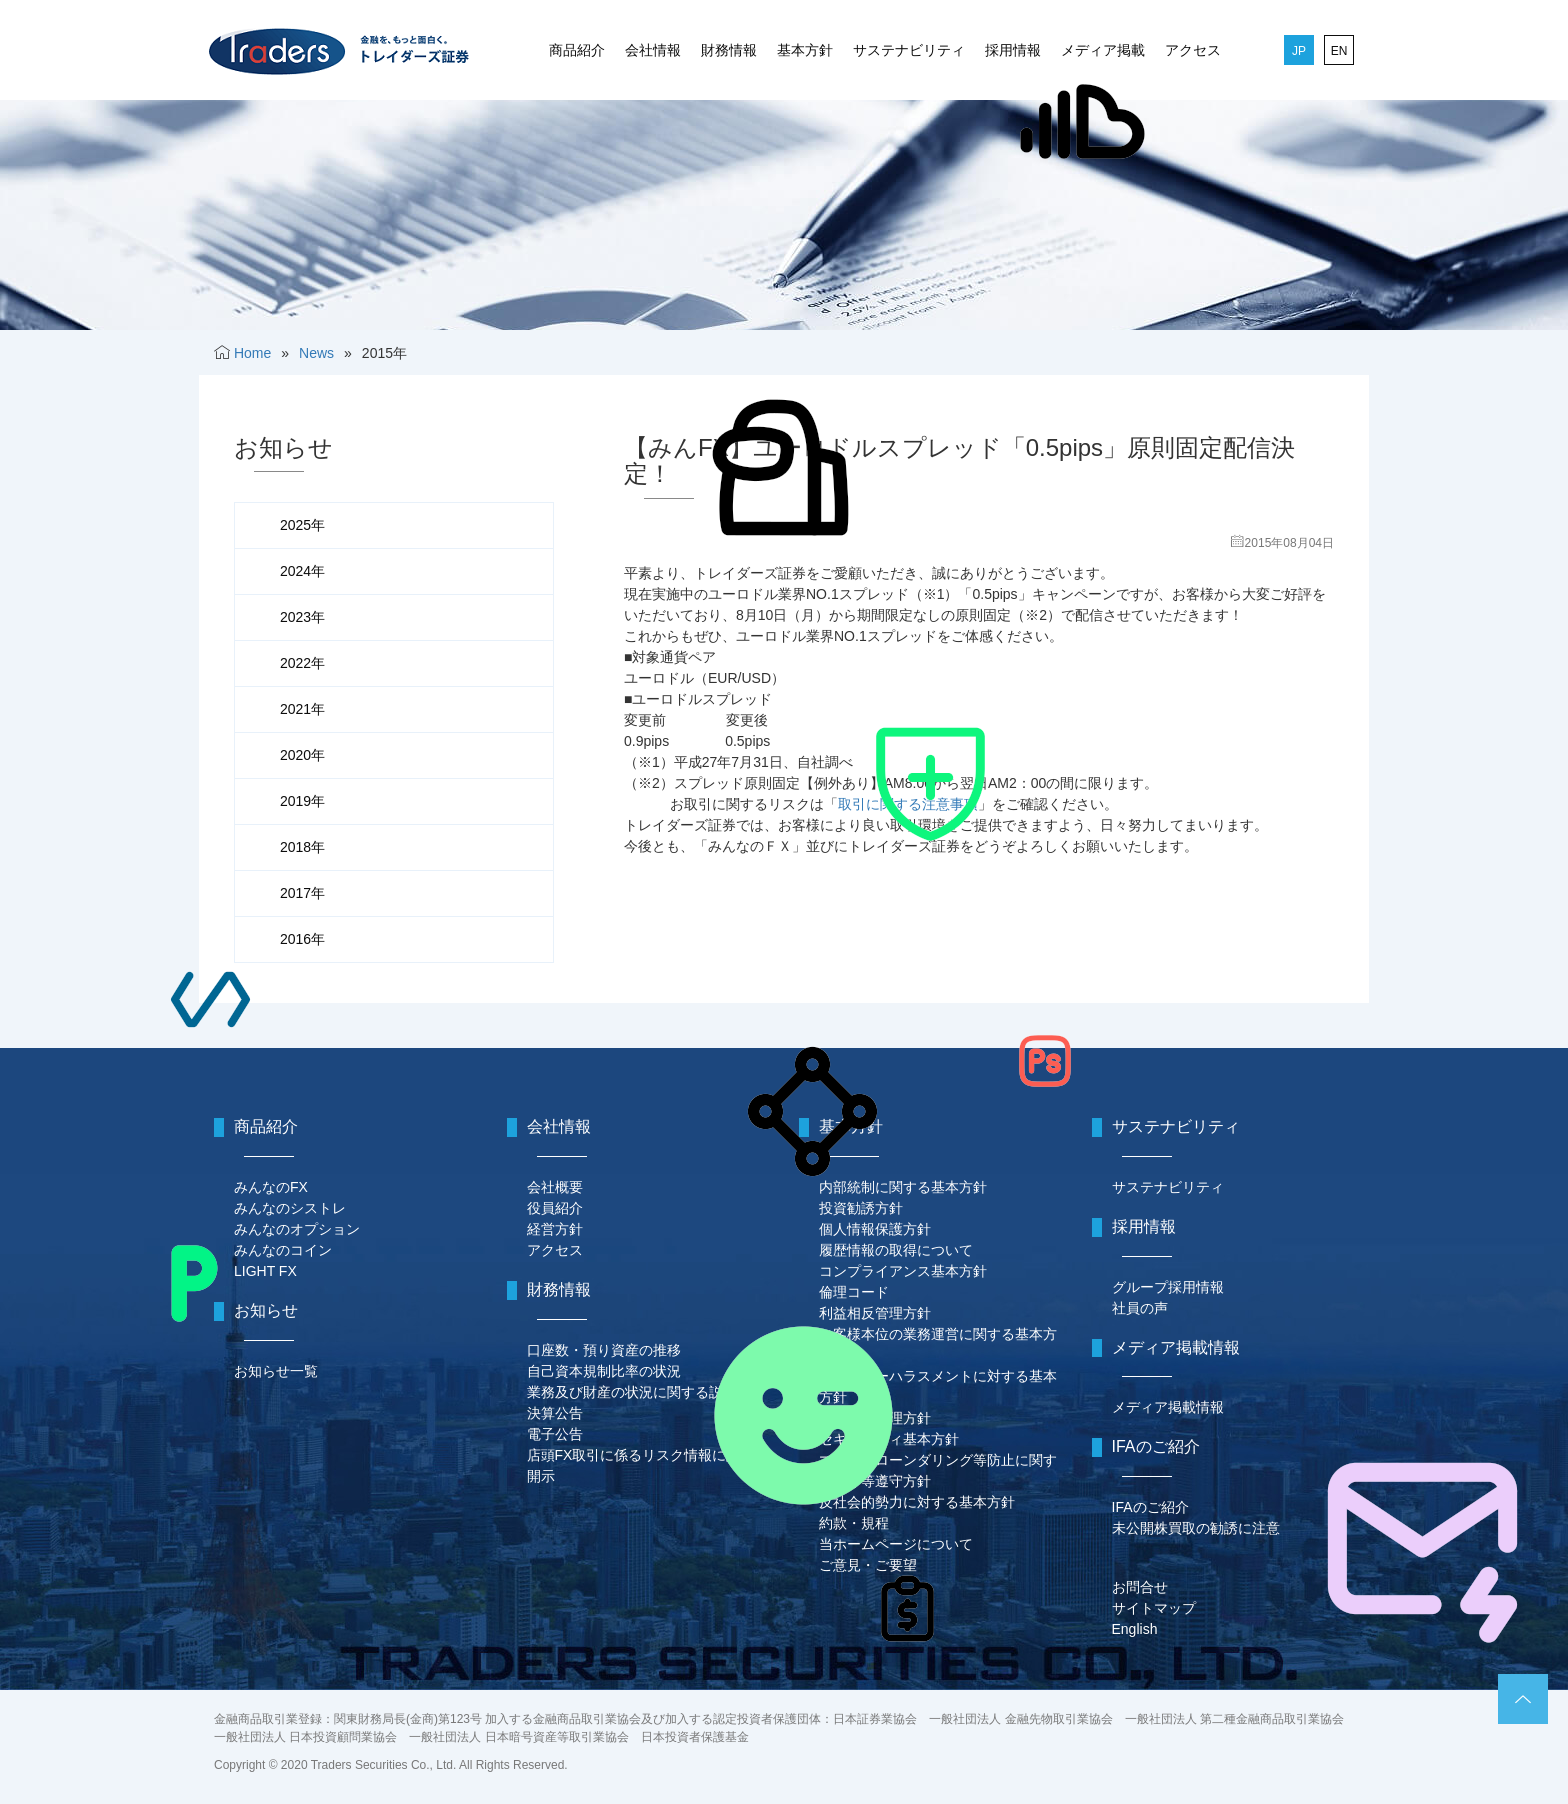 The image size is (1568, 1804). What do you see at coordinates (1045, 1061) in the screenshot?
I see `open Adobe Photoshop` at bounding box center [1045, 1061].